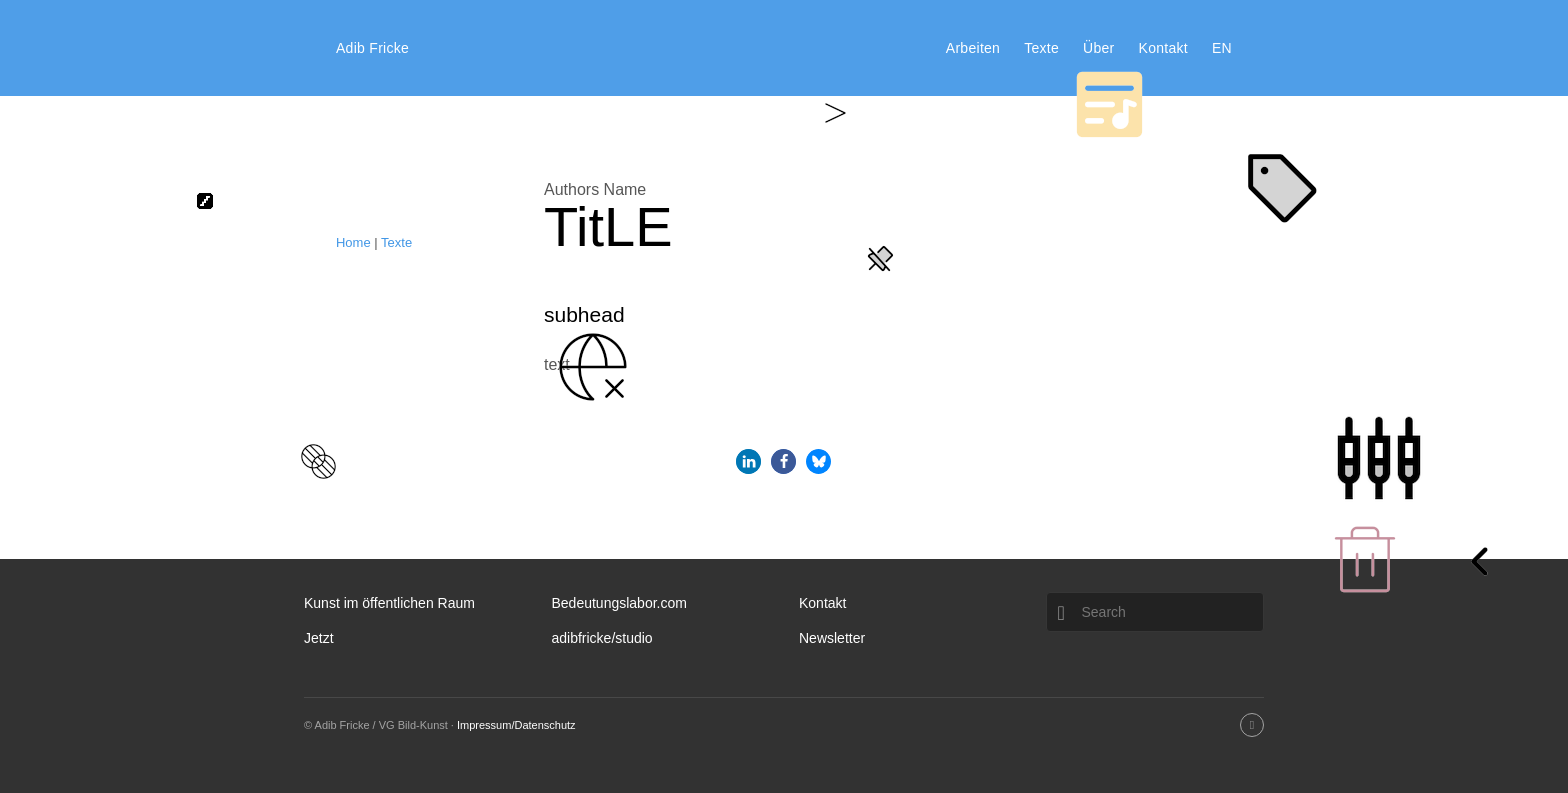 This screenshot has width=1568, height=793. I want to click on indicates stairs or stairway access, so click(205, 201).